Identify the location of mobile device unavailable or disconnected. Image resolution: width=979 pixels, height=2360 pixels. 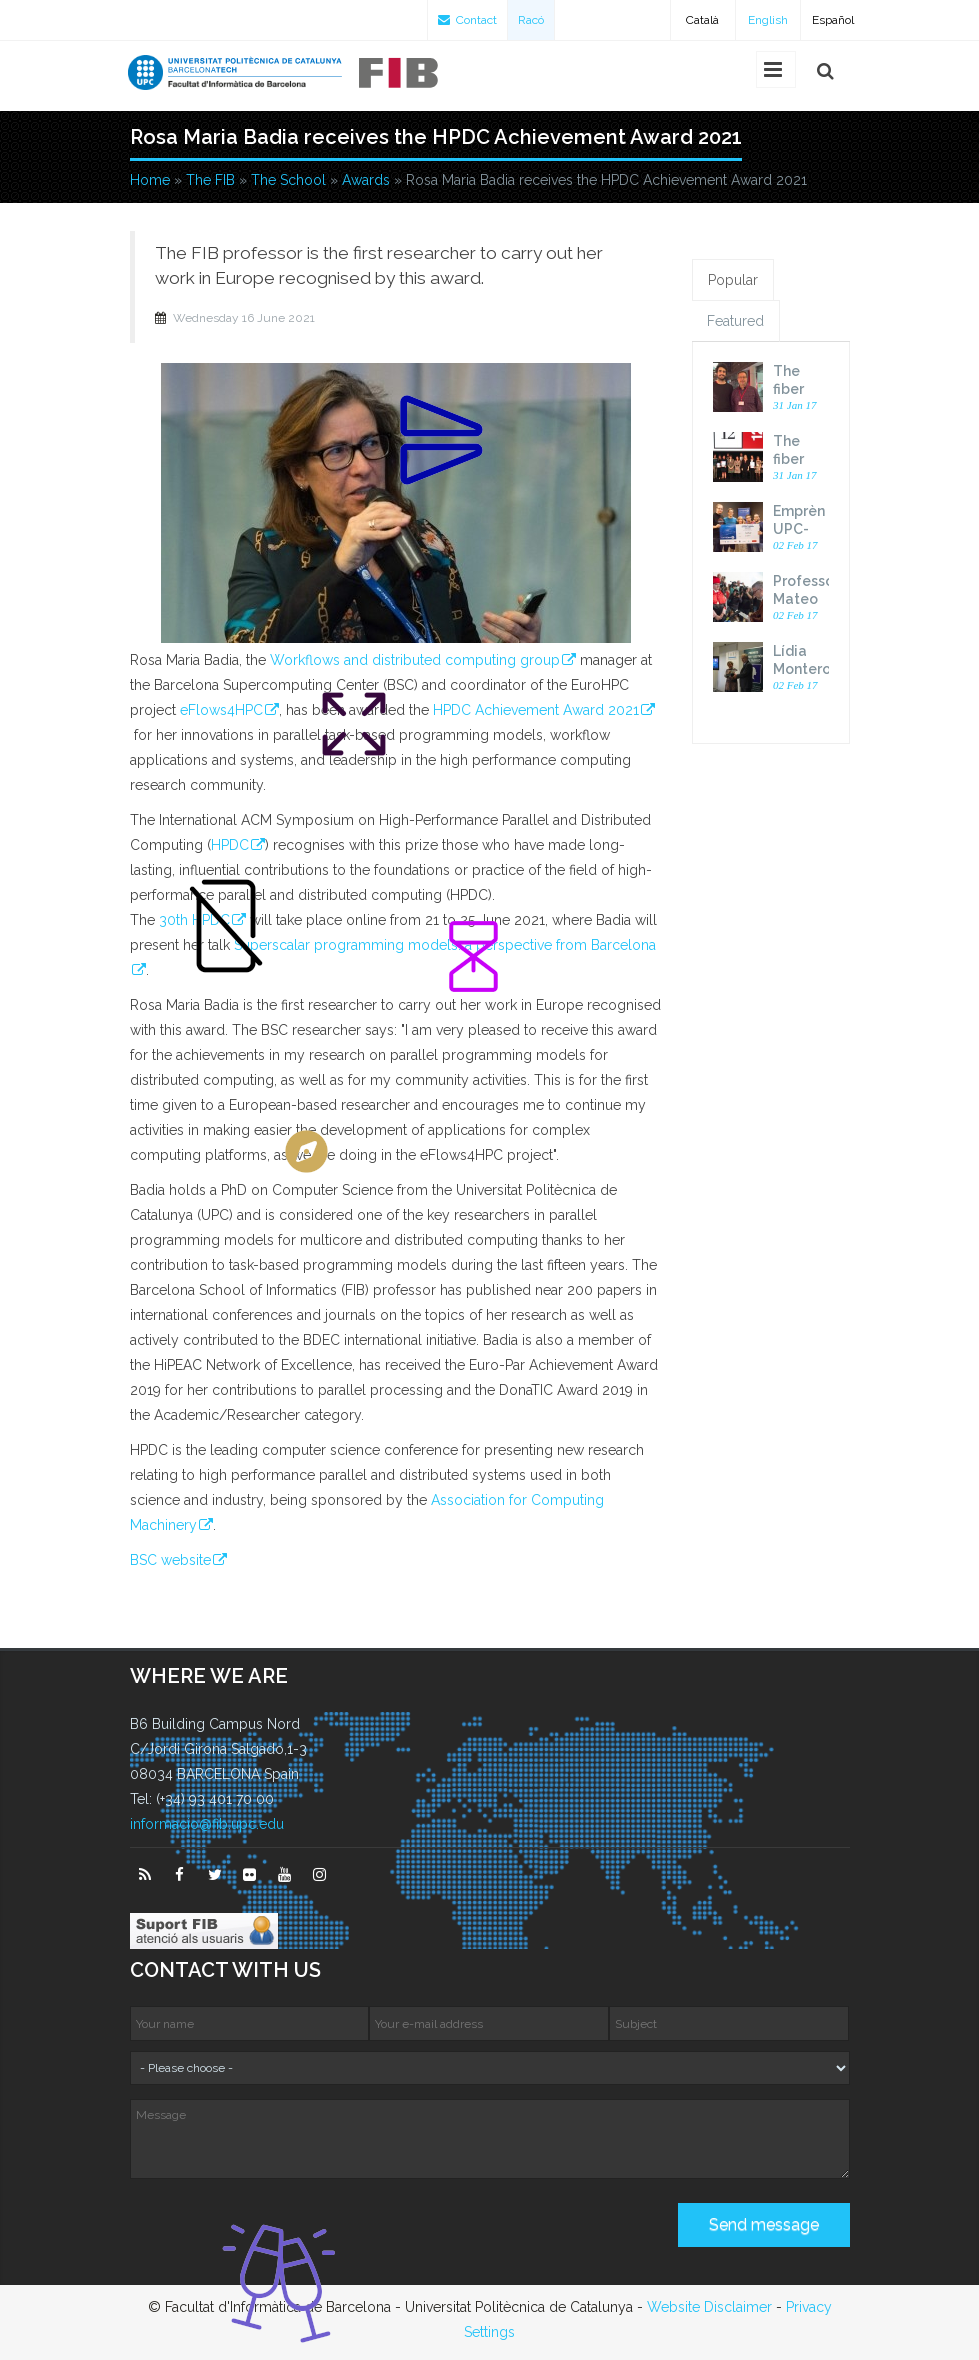
(226, 926).